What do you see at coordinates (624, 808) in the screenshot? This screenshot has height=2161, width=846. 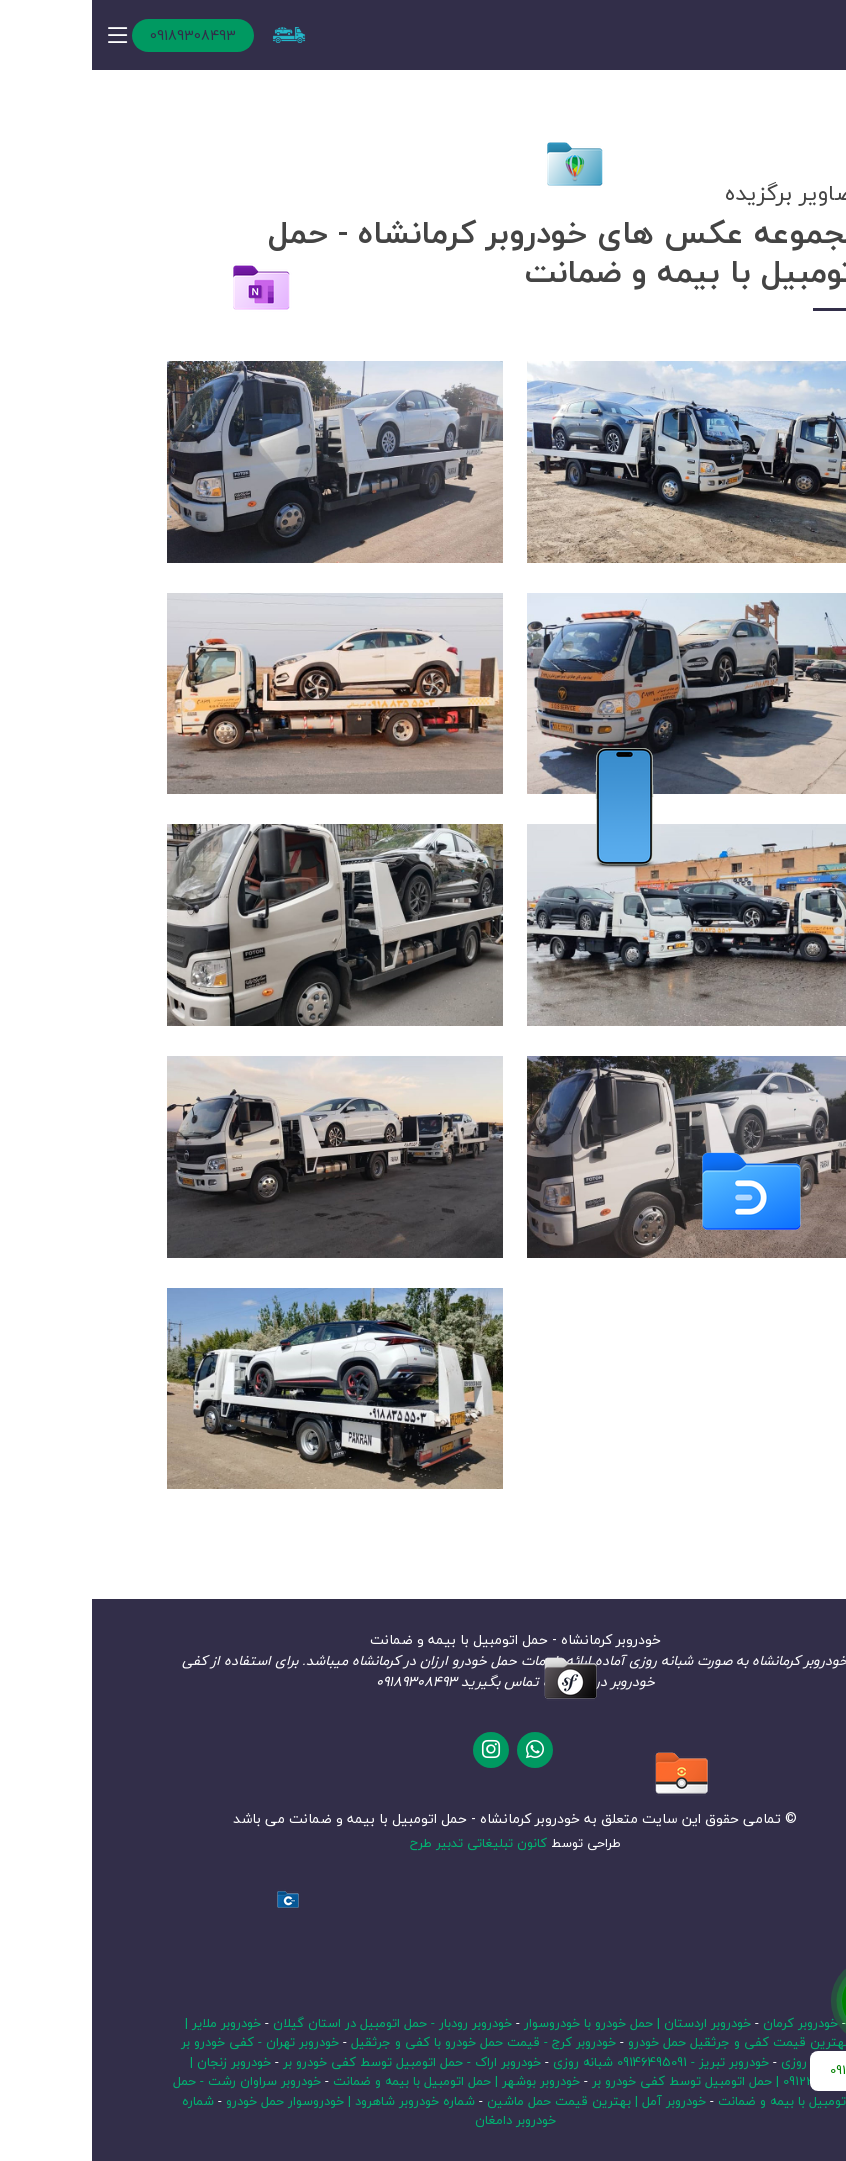 I see `iPhone 15 device icon` at bounding box center [624, 808].